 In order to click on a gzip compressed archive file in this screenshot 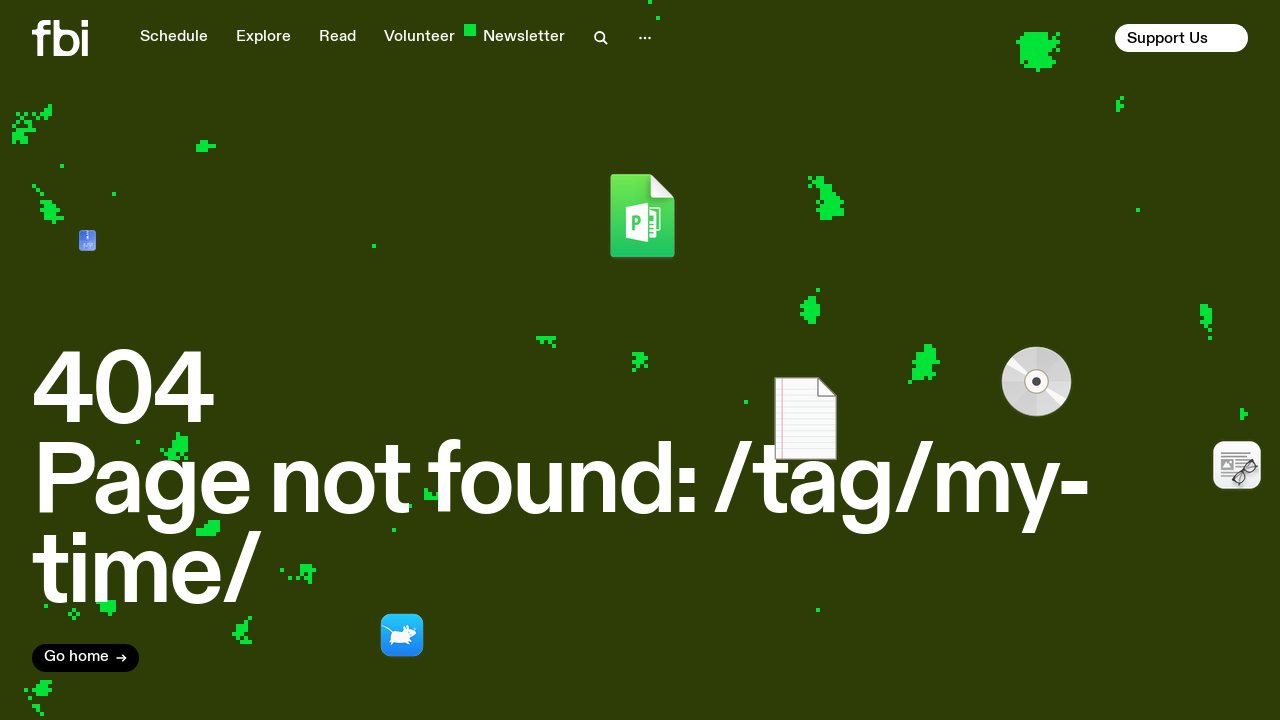, I will do `click(87, 240)`.